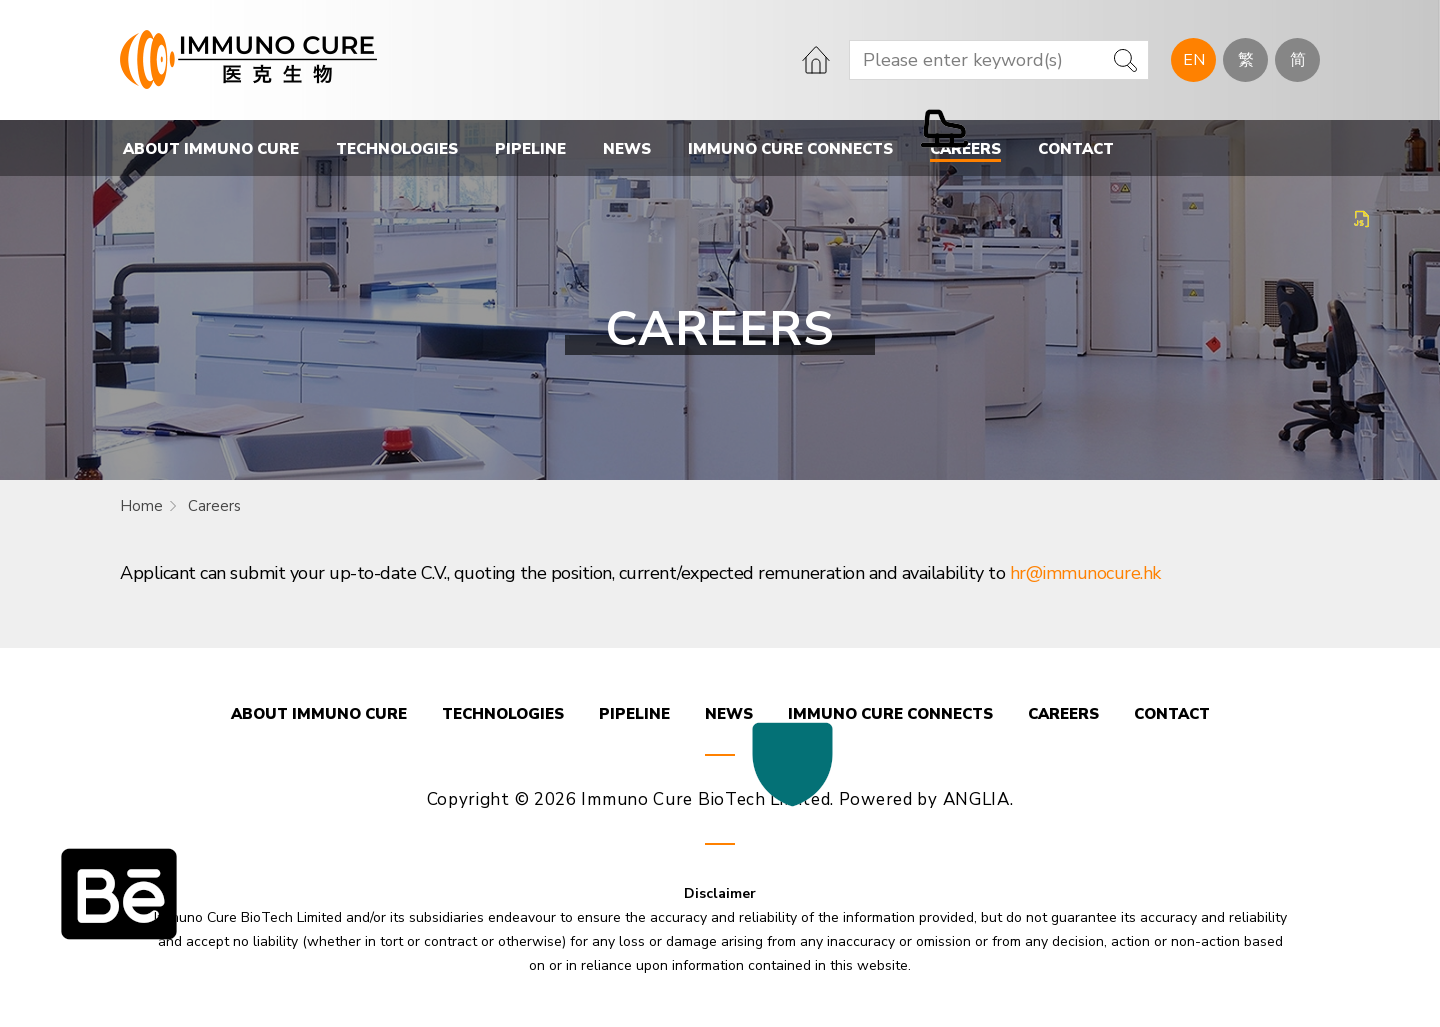 Image resolution: width=1440 pixels, height=1027 pixels. I want to click on view behance portfolio, so click(119, 894).